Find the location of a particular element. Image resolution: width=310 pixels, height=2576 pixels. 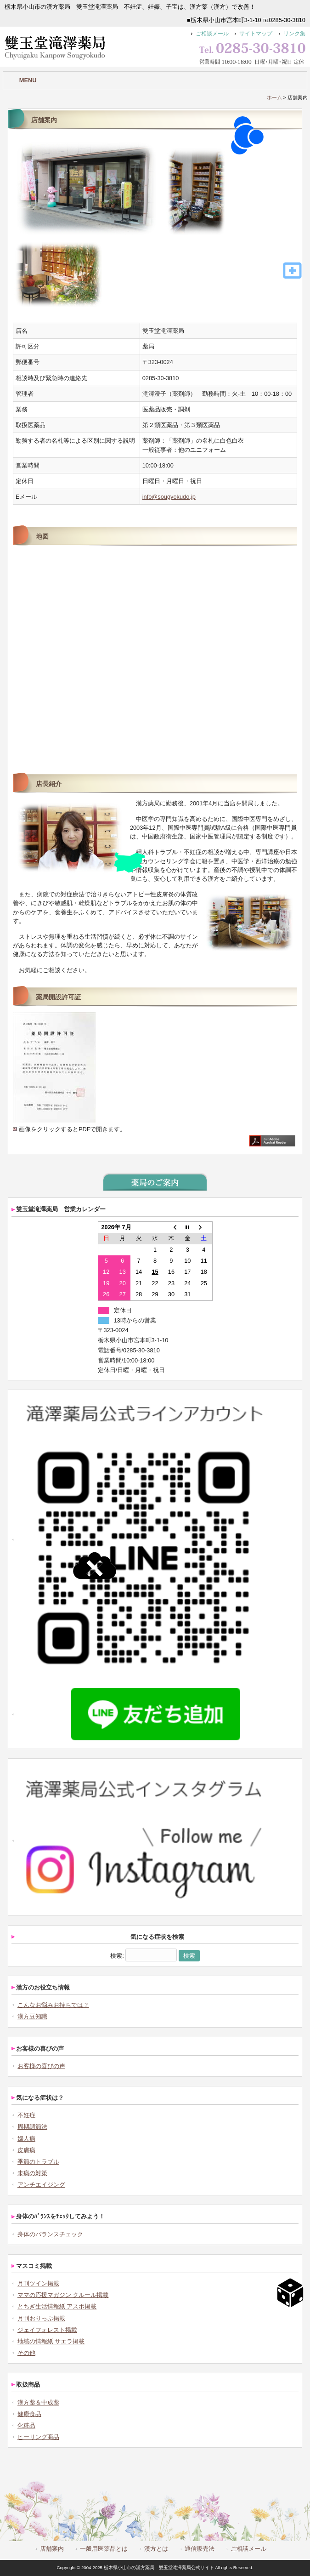

roll the dice or randomize is located at coordinates (290, 2293).